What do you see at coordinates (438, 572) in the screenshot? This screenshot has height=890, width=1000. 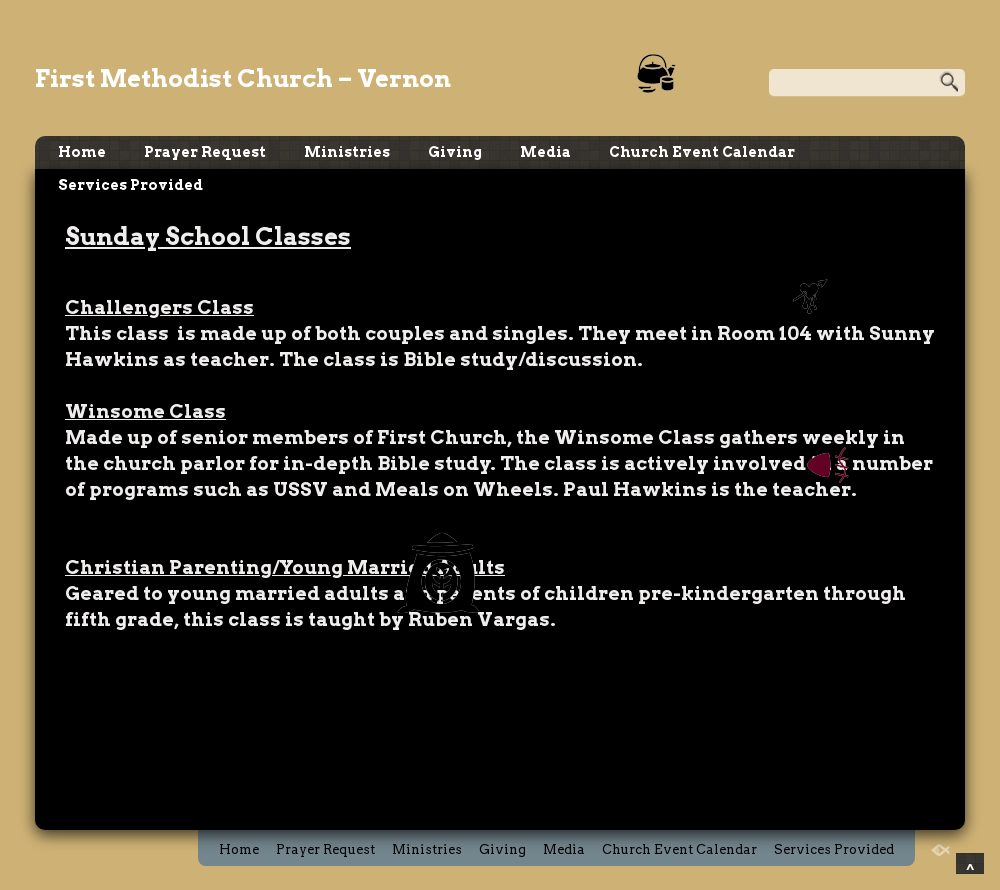 I see `flour ingredient in a cooking or recipe app` at bounding box center [438, 572].